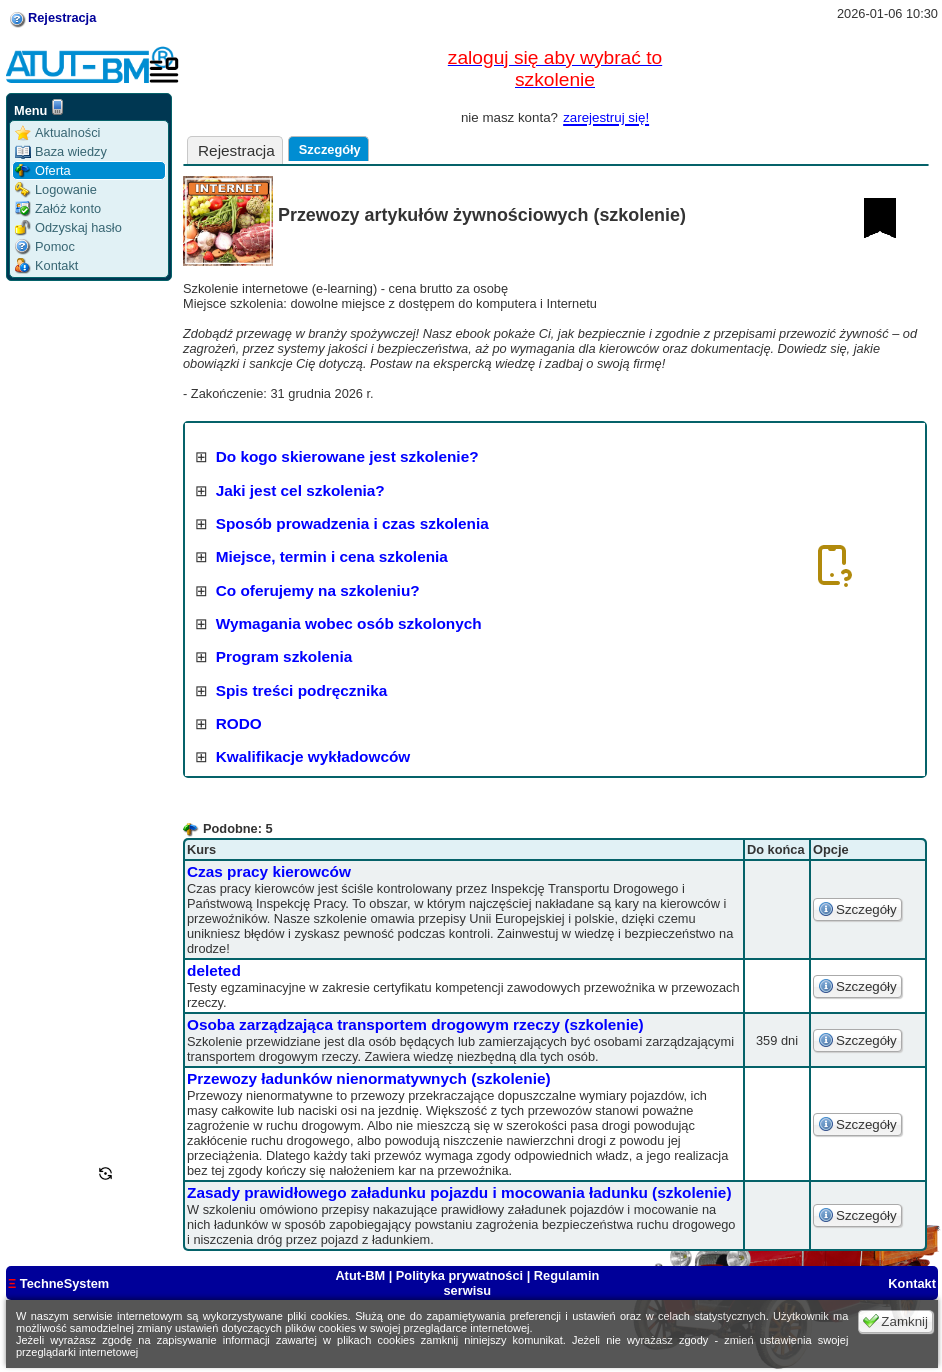 This screenshot has width=942, height=1372. Describe the element at coordinates (105, 1173) in the screenshot. I see `refresh or sync data` at that location.